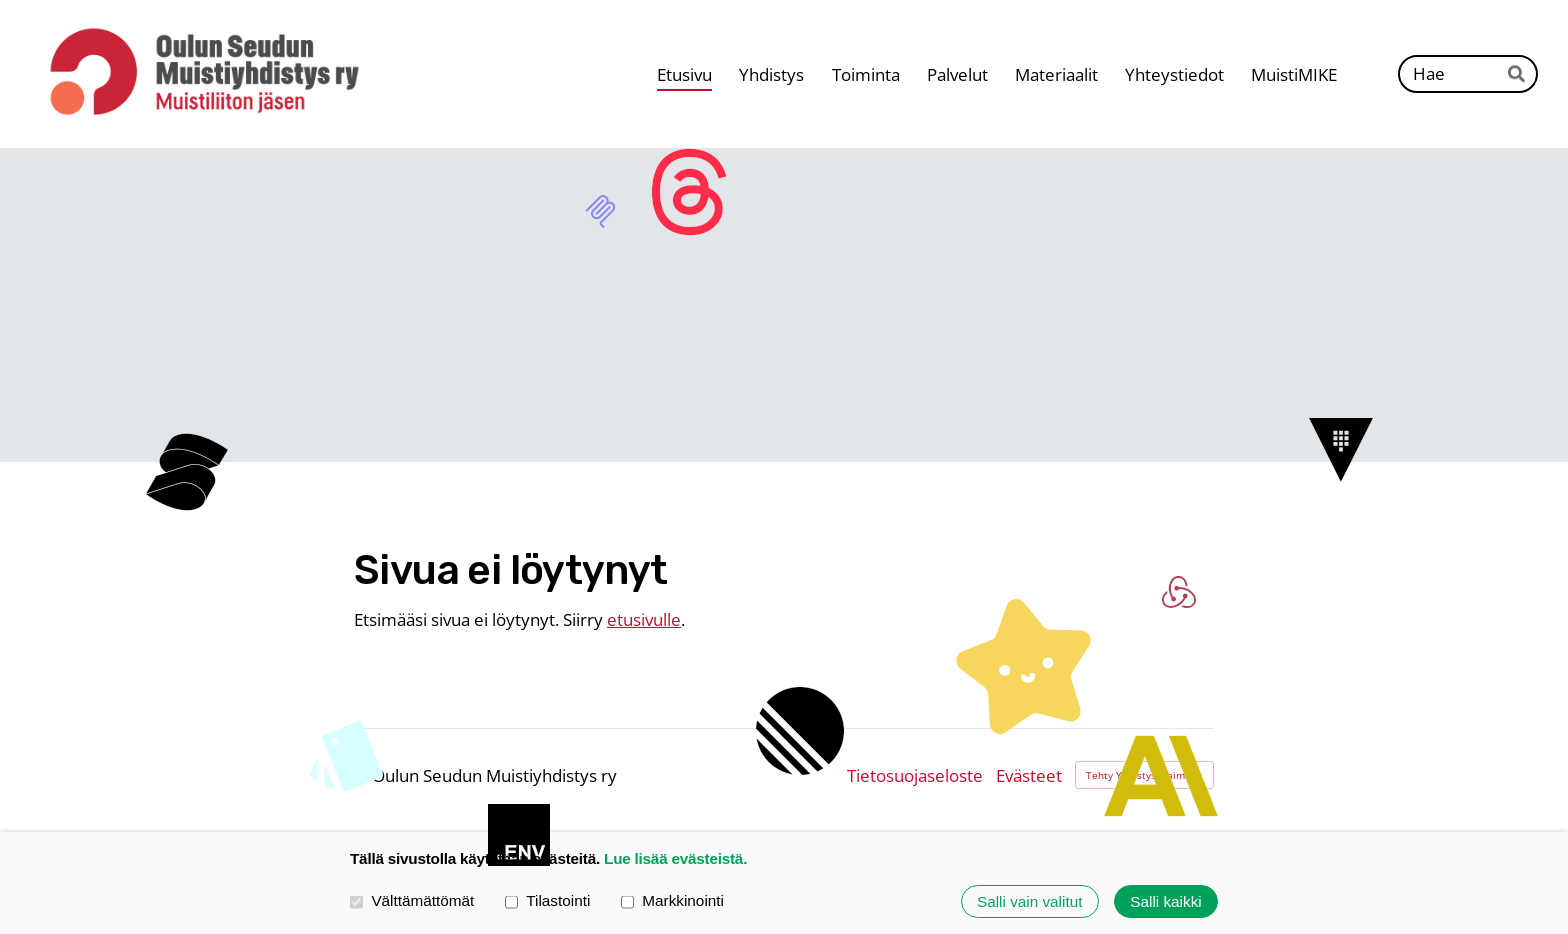 The width and height of the screenshot is (1568, 934). What do you see at coordinates (1179, 592) in the screenshot?
I see `Redux state management library logo` at bounding box center [1179, 592].